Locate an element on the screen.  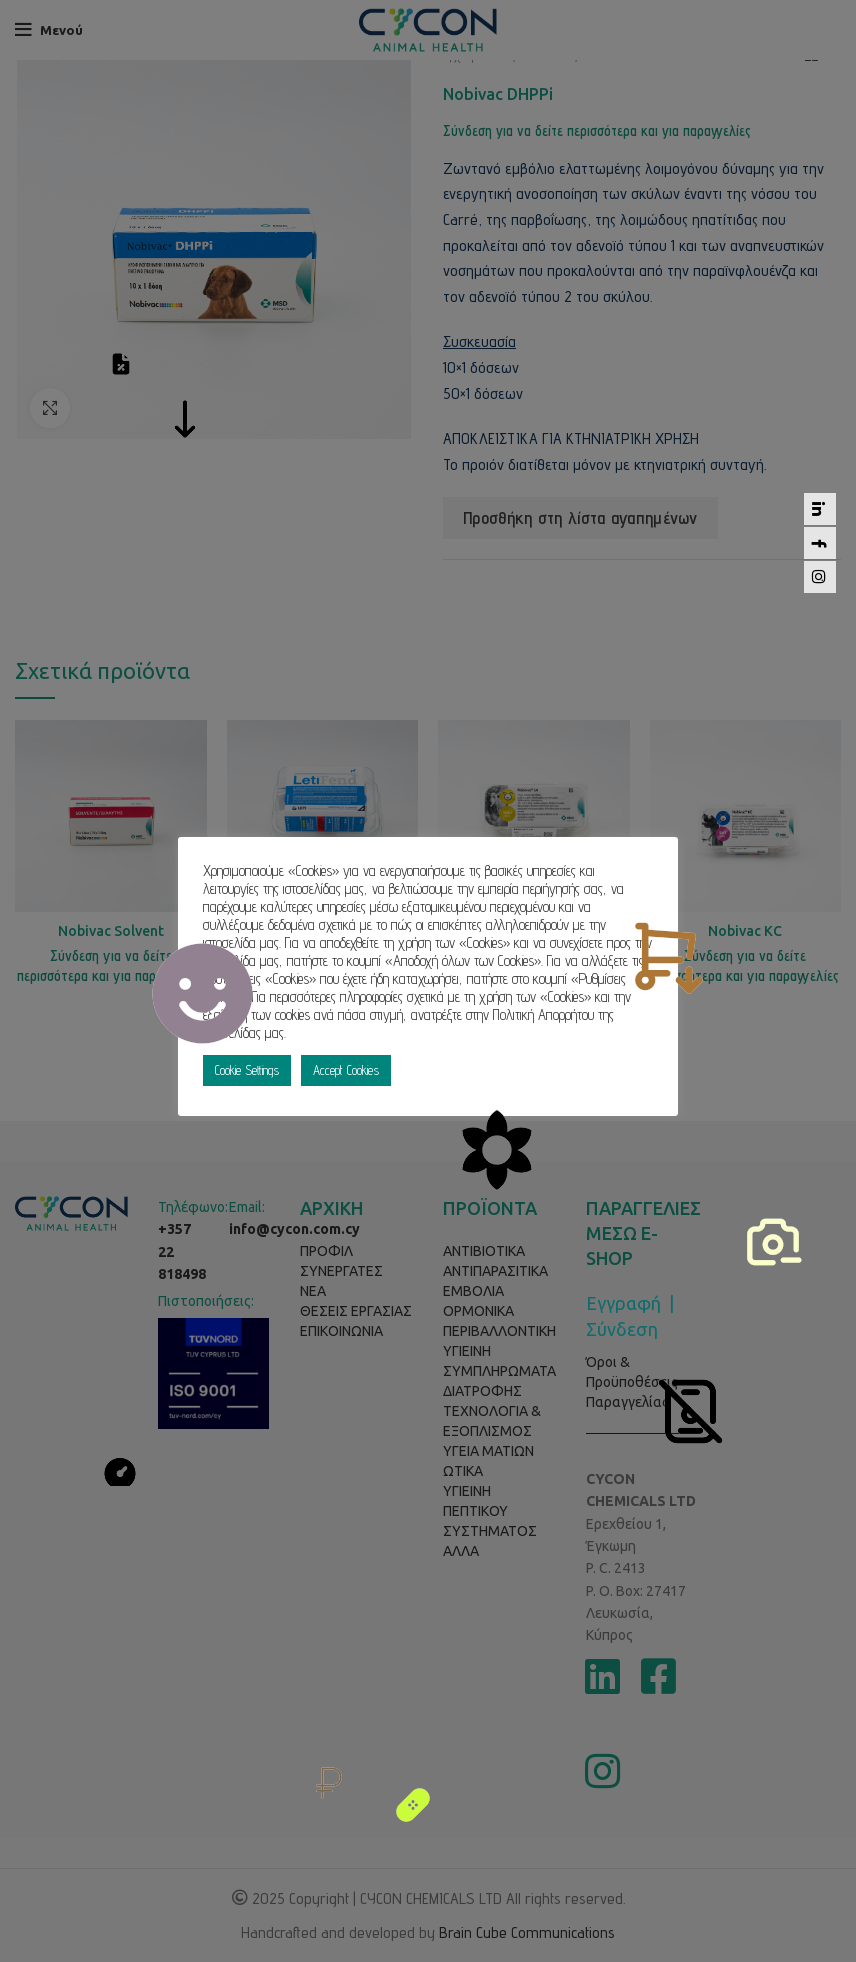
remove a photo from selection is located at coordinates (773, 1242).